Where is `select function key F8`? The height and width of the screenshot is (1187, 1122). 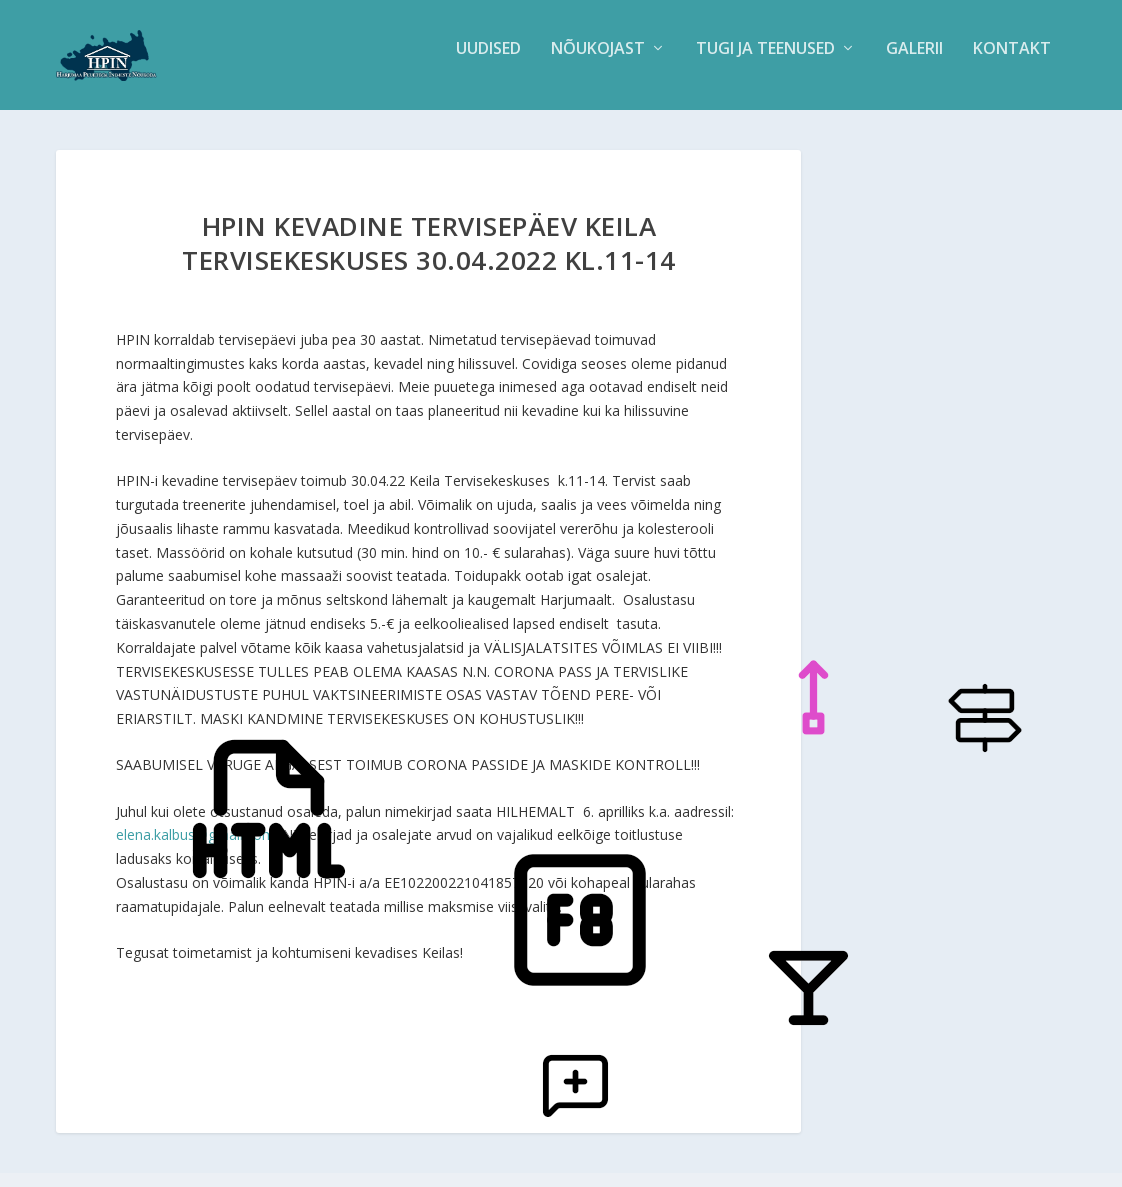 select function key F8 is located at coordinates (580, 920).